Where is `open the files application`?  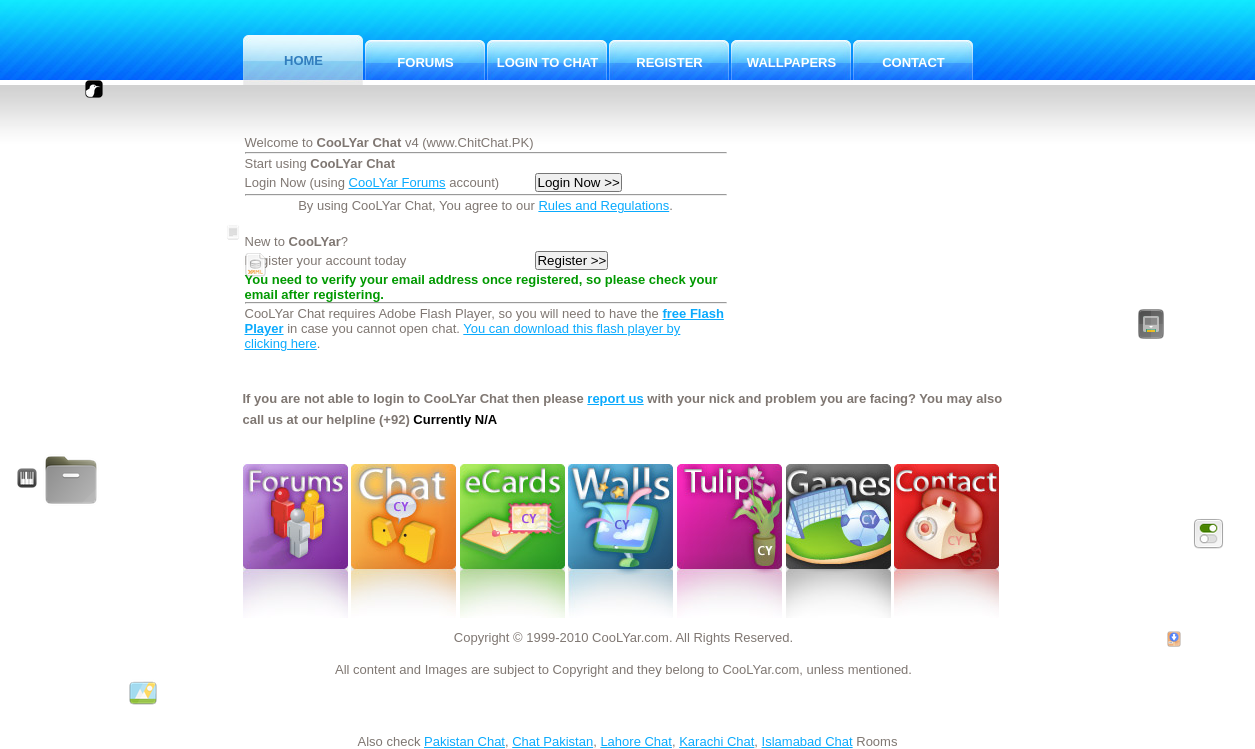 open the files application is located at coordinates (71, 480).